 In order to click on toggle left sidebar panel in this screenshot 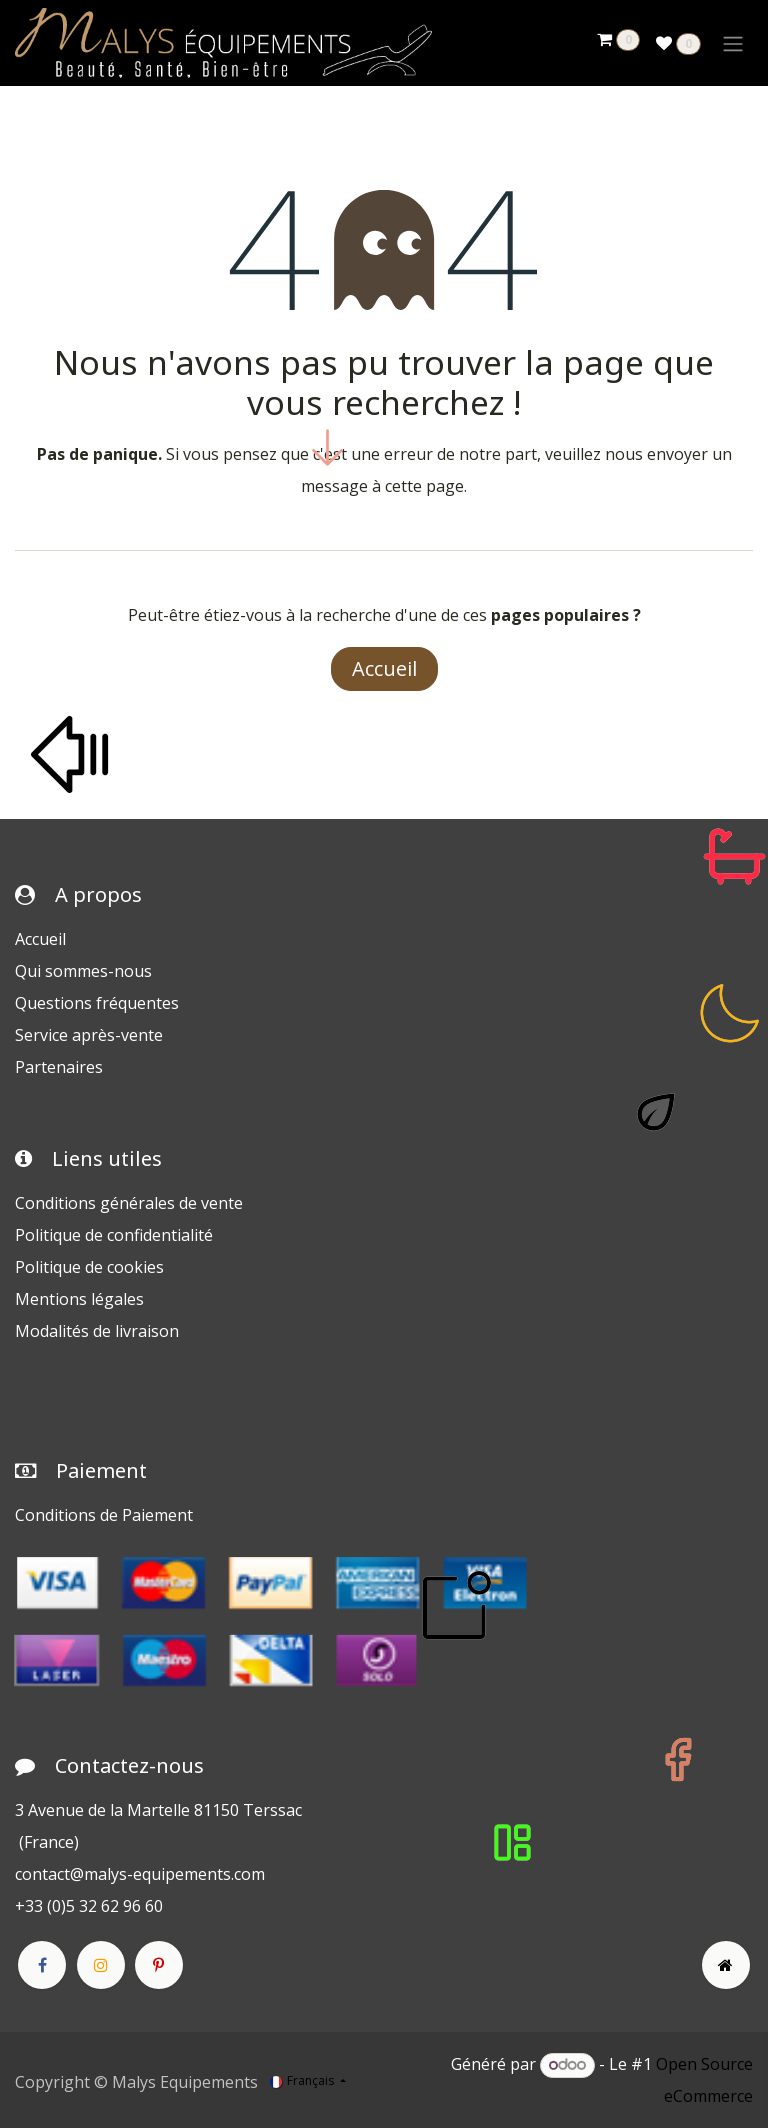, I will do `click(512, 1842)`.